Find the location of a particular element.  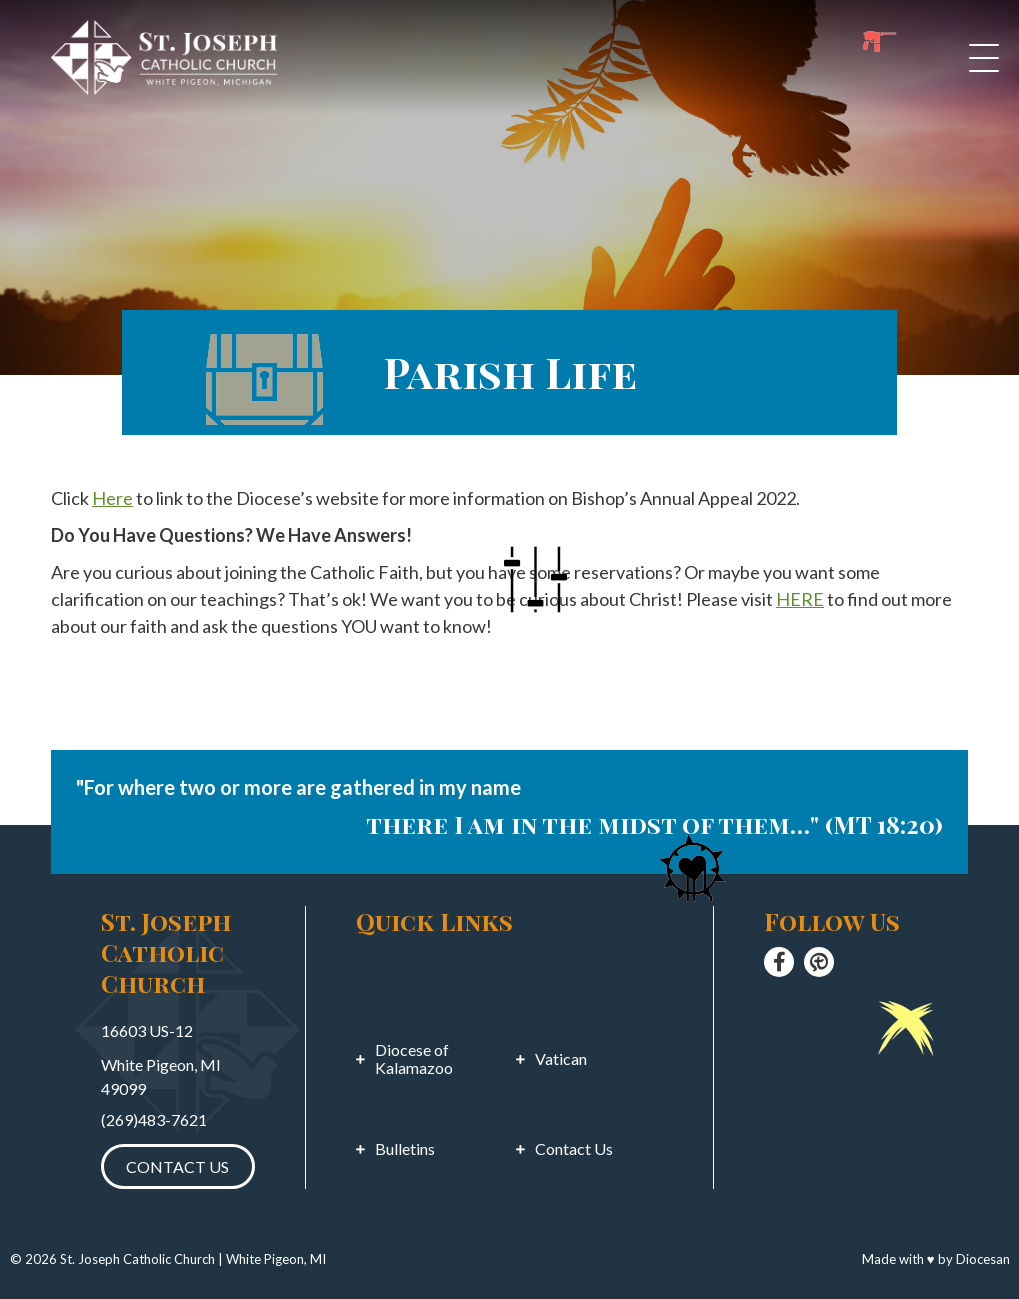

dismiss or close a dialog is located at coordinates (905, 1028).